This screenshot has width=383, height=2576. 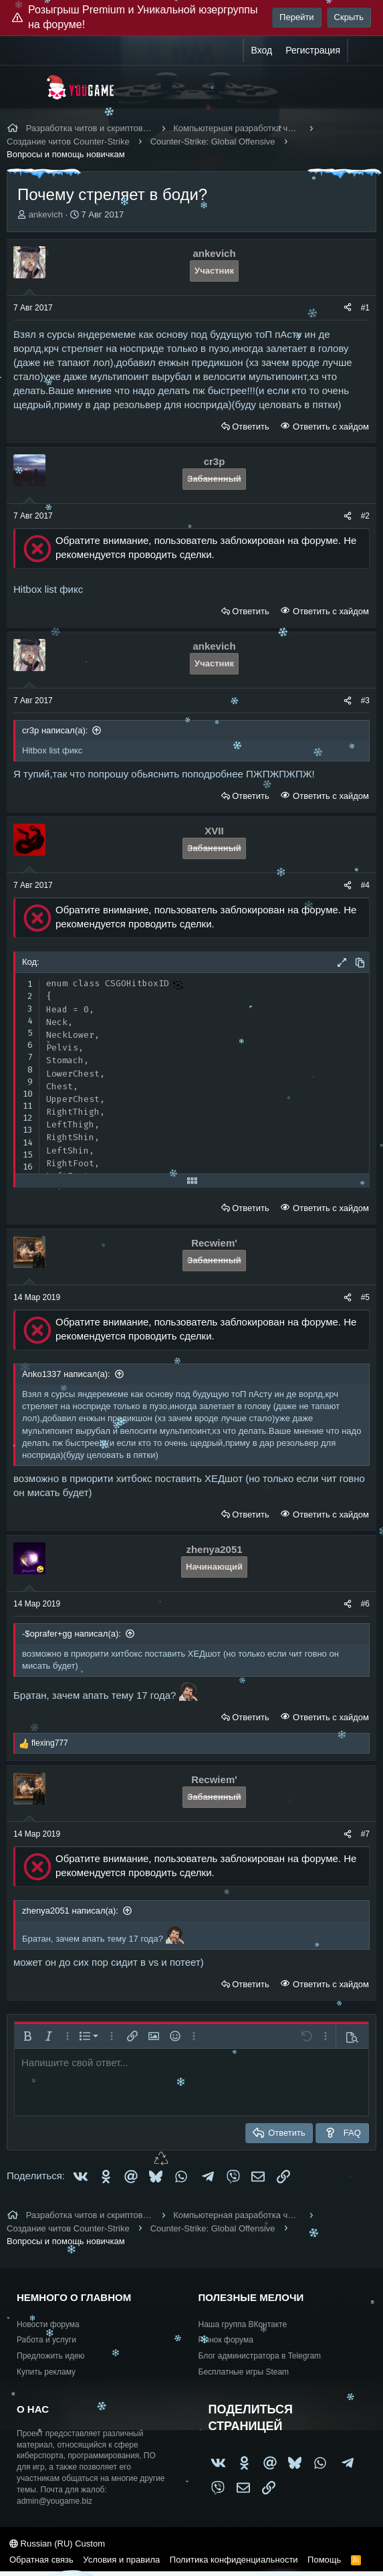 I want to click on recycle or move item to trash, so click(x=161, y=2158).